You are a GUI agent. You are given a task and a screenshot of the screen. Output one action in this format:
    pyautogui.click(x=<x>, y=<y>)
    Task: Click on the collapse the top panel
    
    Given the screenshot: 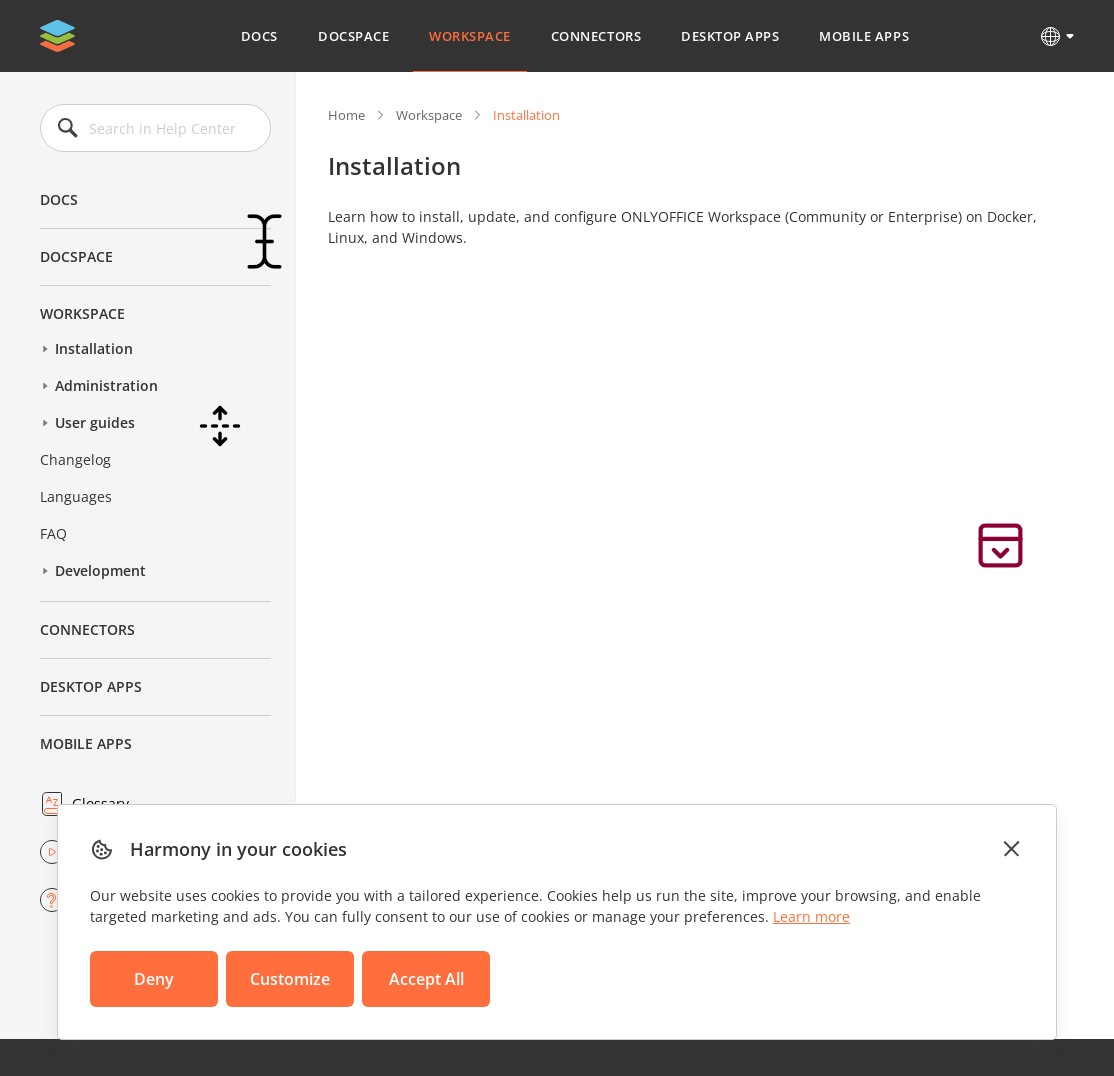 What is the action you would take?
    pyautogui.click(x=1000, y=545)
    